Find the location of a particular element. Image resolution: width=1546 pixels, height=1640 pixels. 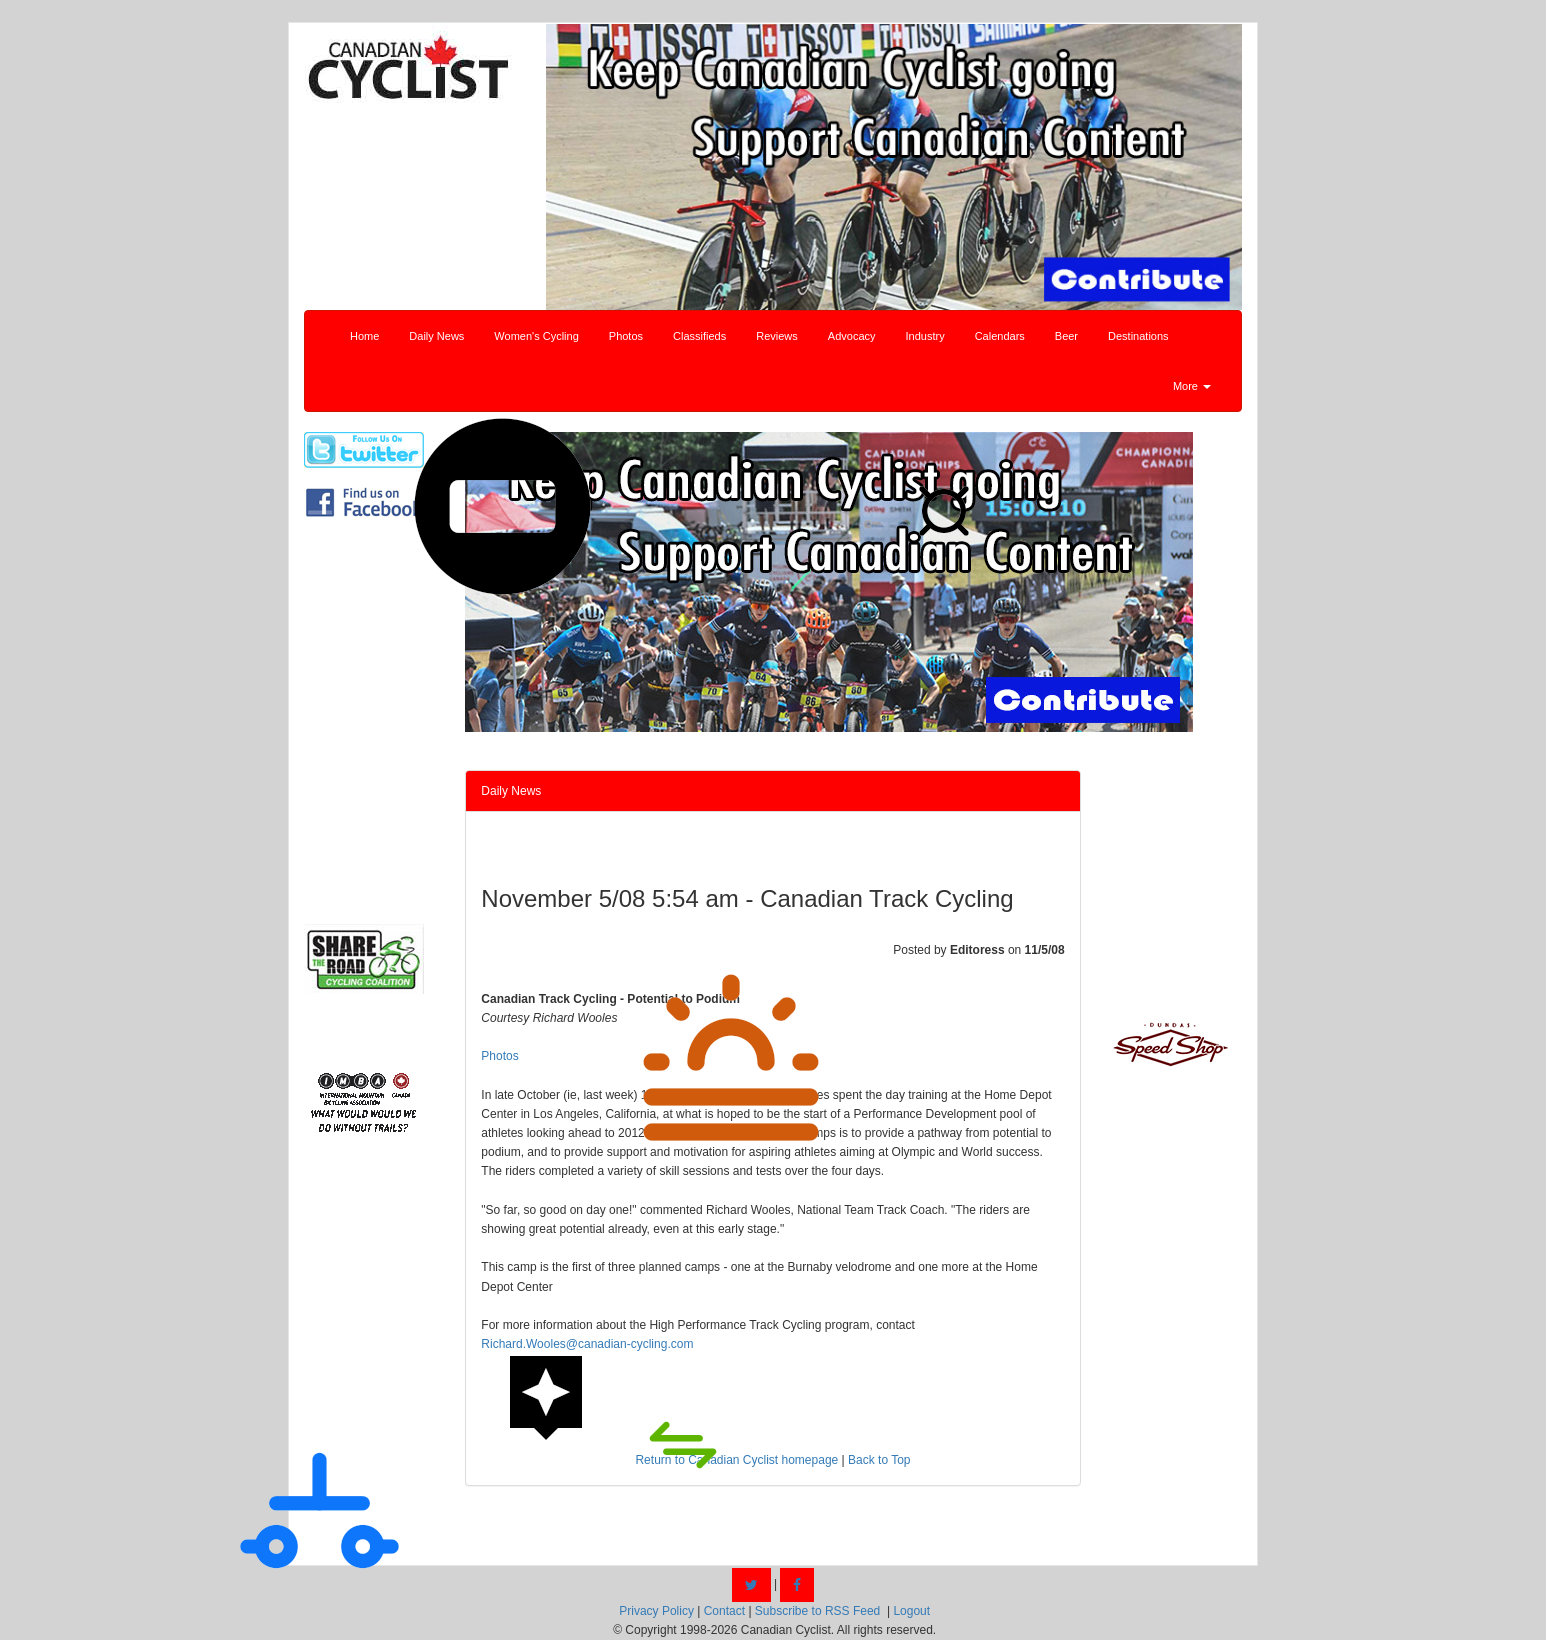

view currency or monetary settings is located at coordinates (944, 511).